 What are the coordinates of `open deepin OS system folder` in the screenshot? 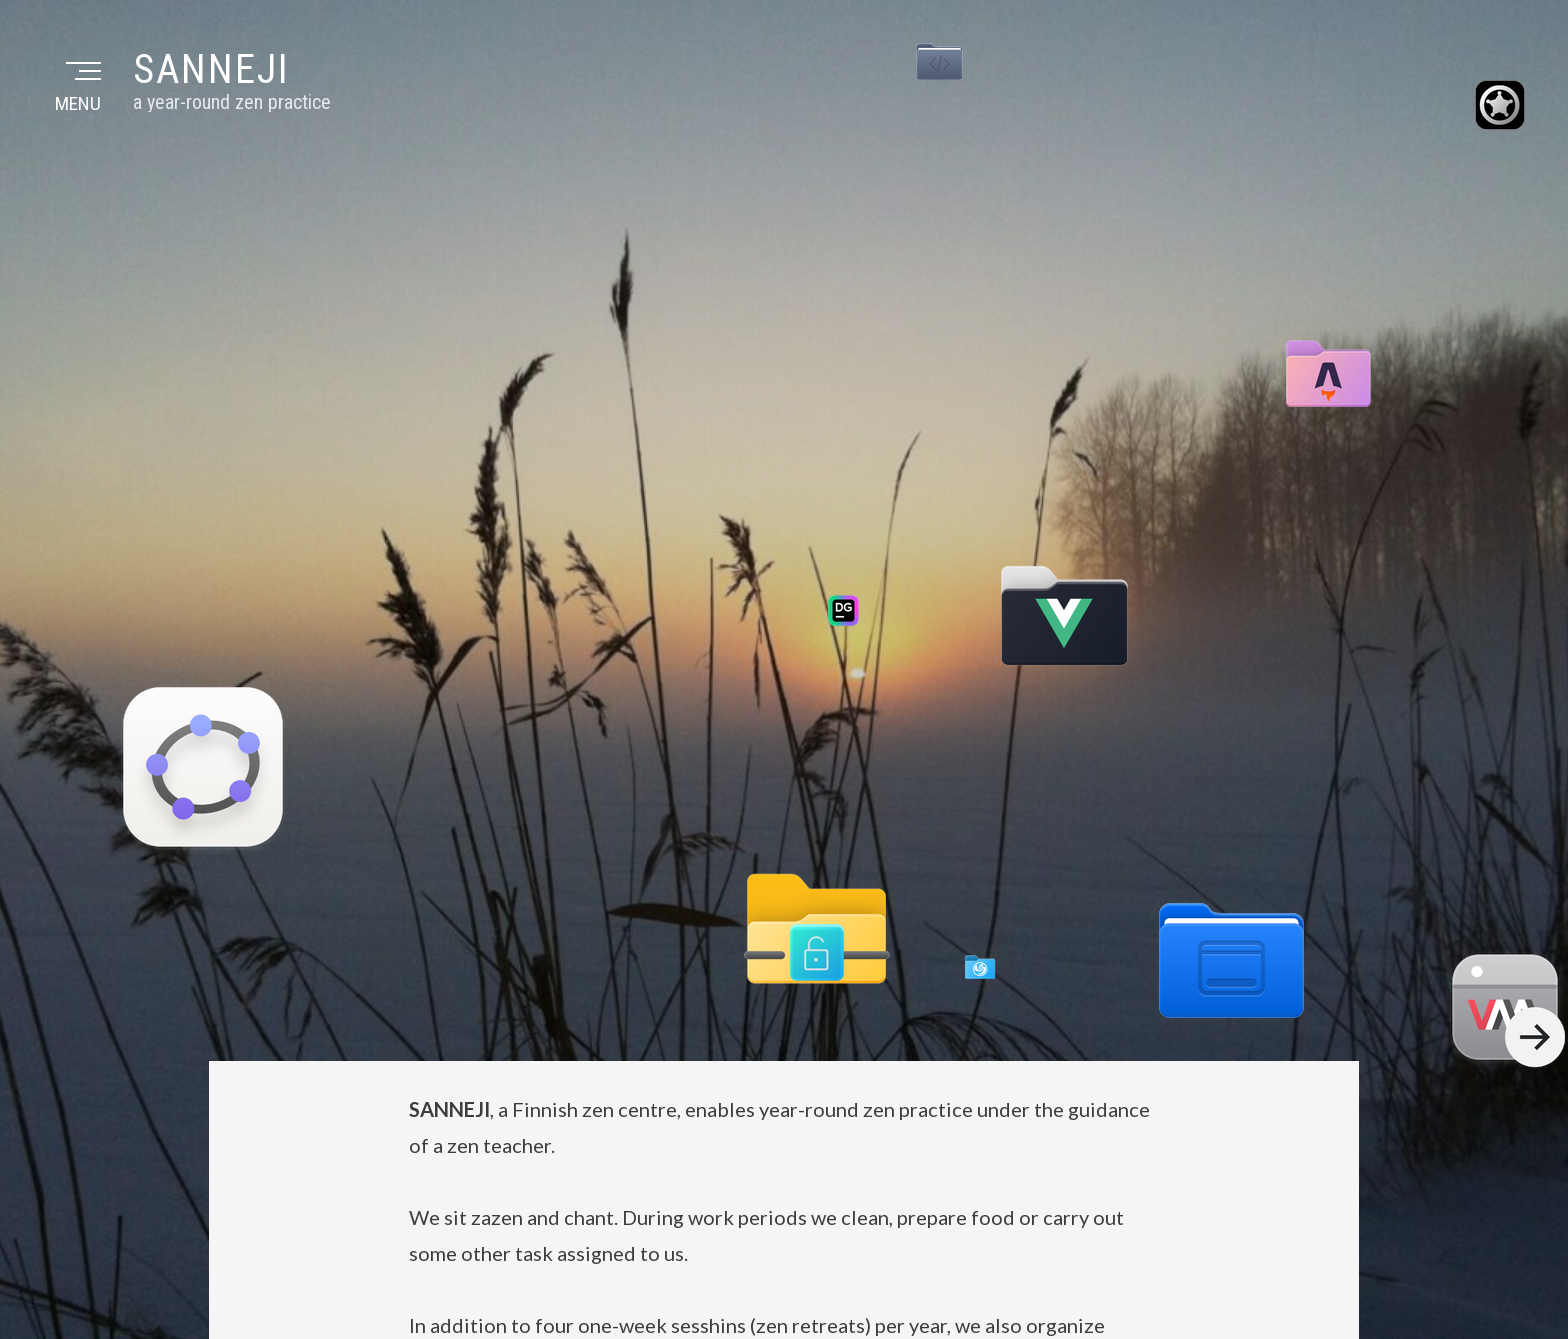 It's located at (980, 968).